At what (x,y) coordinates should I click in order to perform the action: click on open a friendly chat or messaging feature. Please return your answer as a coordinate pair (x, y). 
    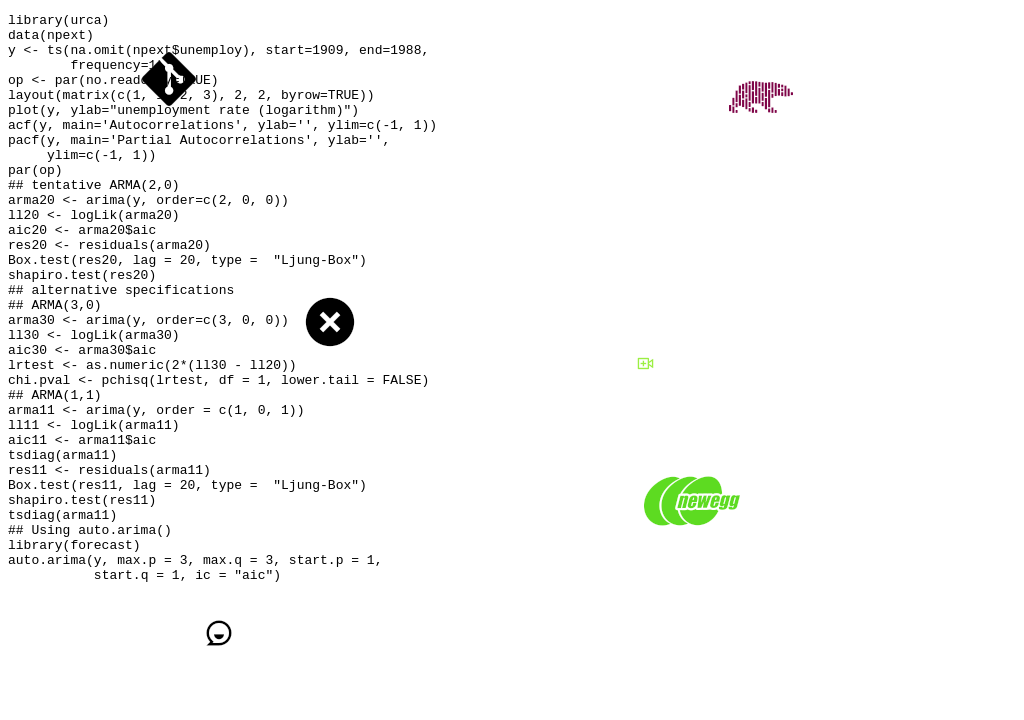
    Looking at the image, I should click on (219, 633).